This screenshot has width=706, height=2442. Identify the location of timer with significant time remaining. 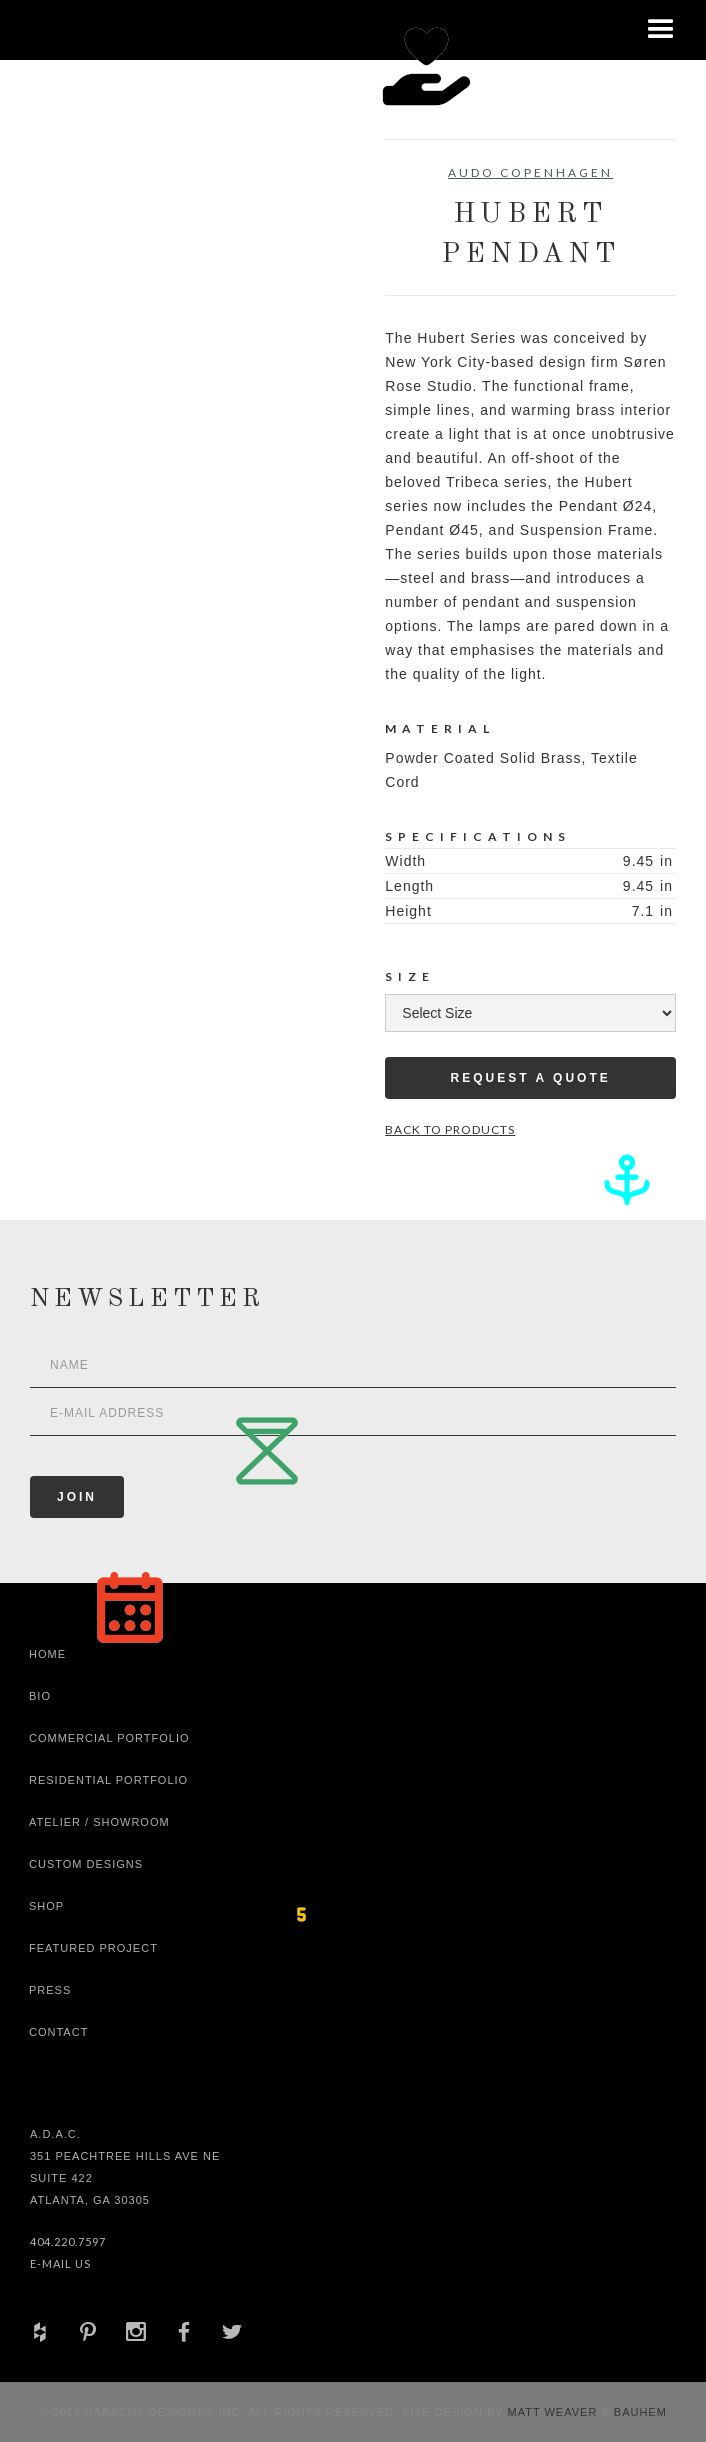
(267, 1451).